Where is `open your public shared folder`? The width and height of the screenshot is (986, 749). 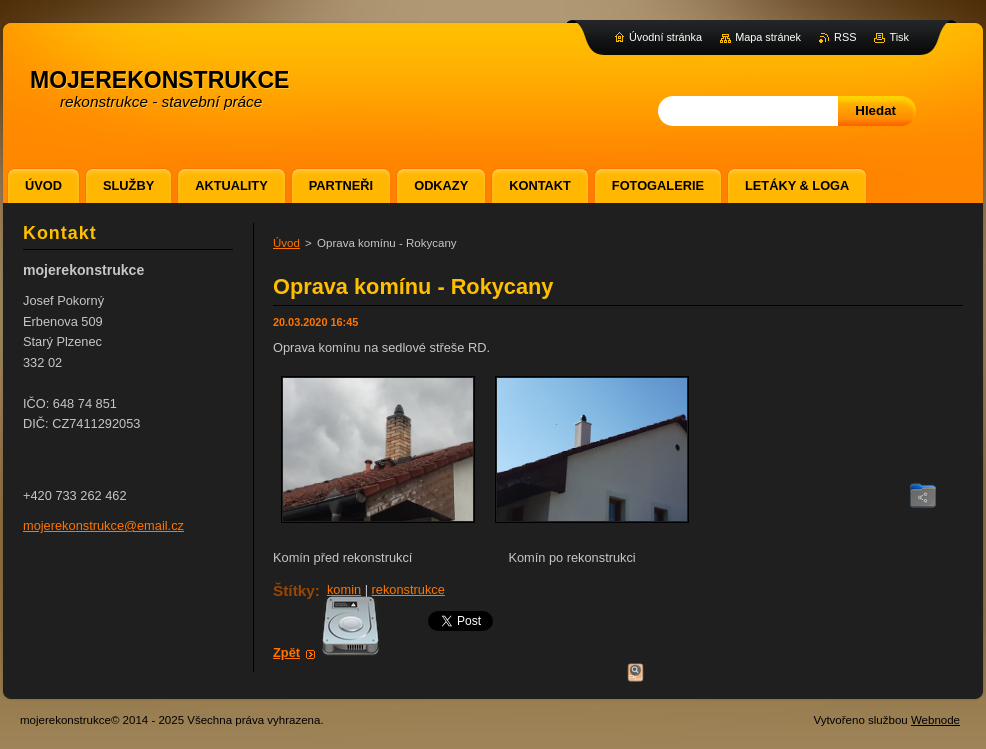
open your public shared folder is located at coordinates (923, 495).